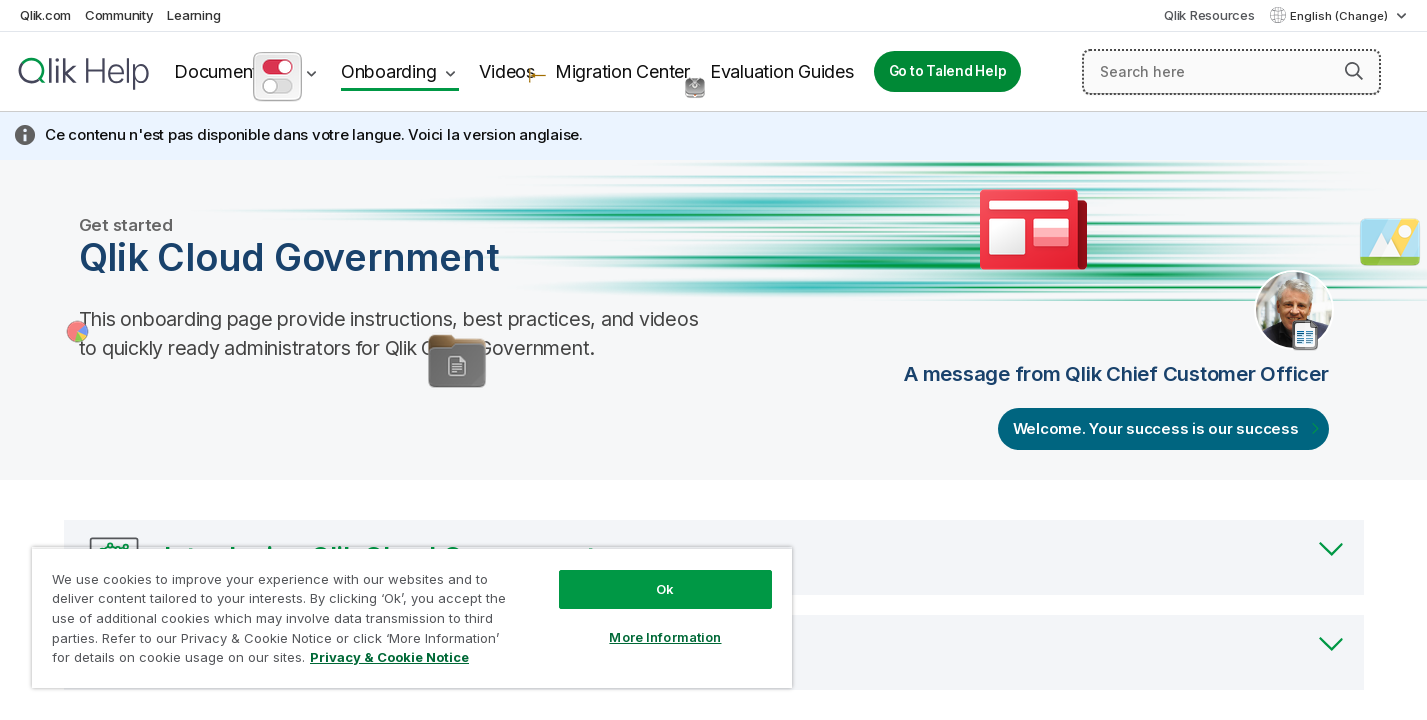 The width and height of the screenshot is (1427, 720). Describe the element at coordinates (1033, 229) in the screenshot. I see `open the news app` at that location.